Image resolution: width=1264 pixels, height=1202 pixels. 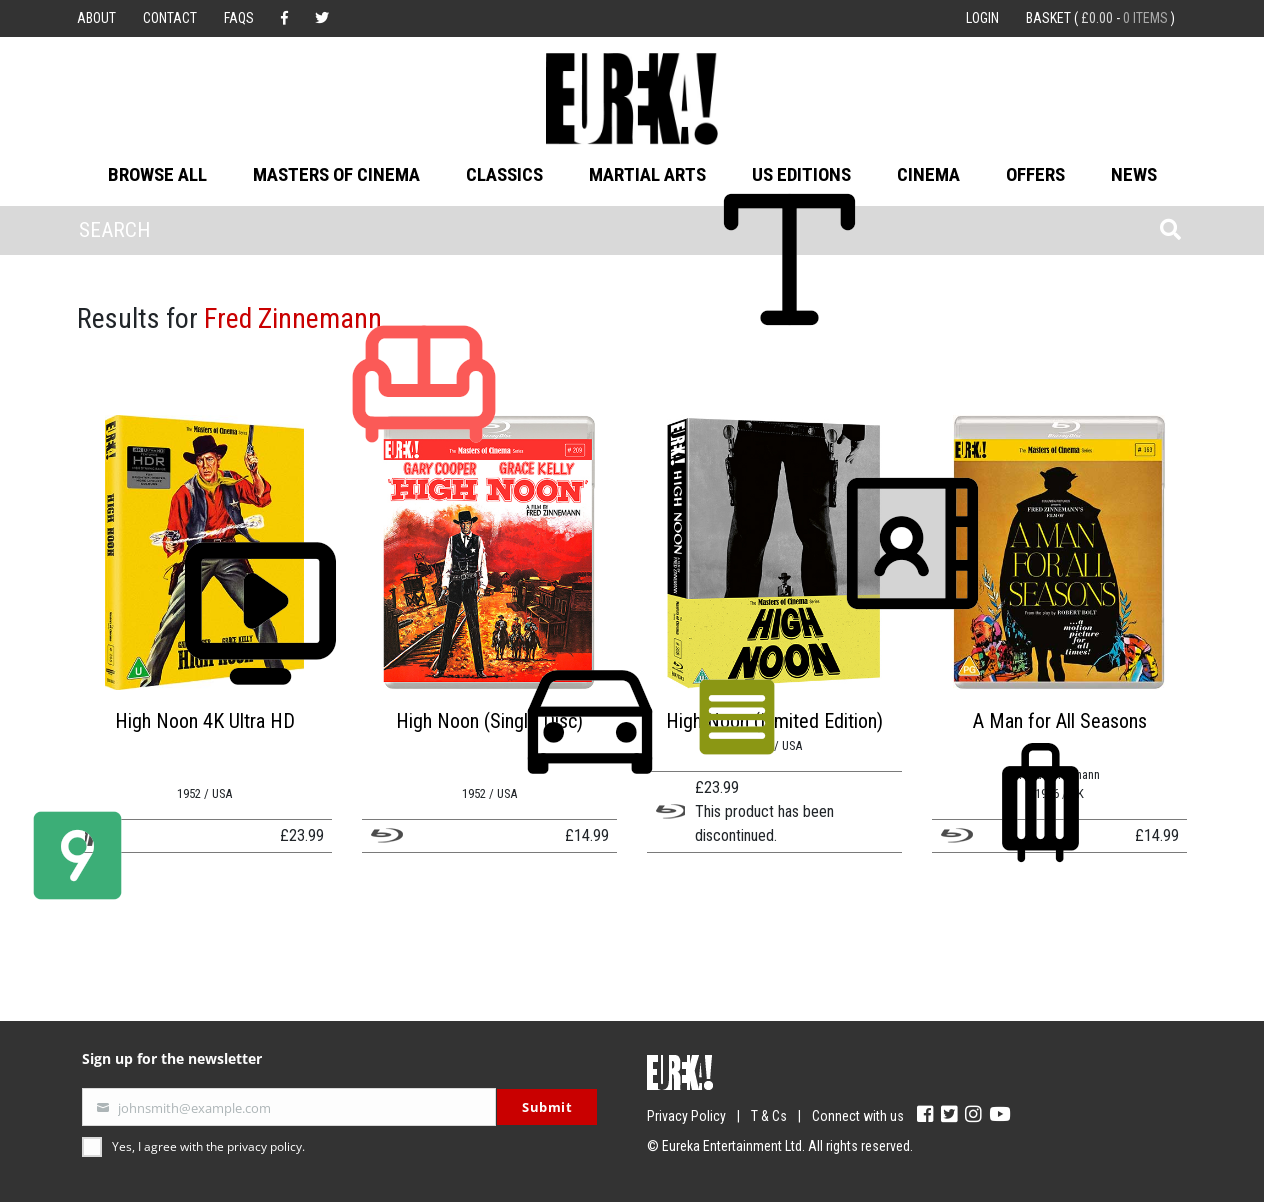 I want to click on open your contacts or address book, so click(x=912, y=543).